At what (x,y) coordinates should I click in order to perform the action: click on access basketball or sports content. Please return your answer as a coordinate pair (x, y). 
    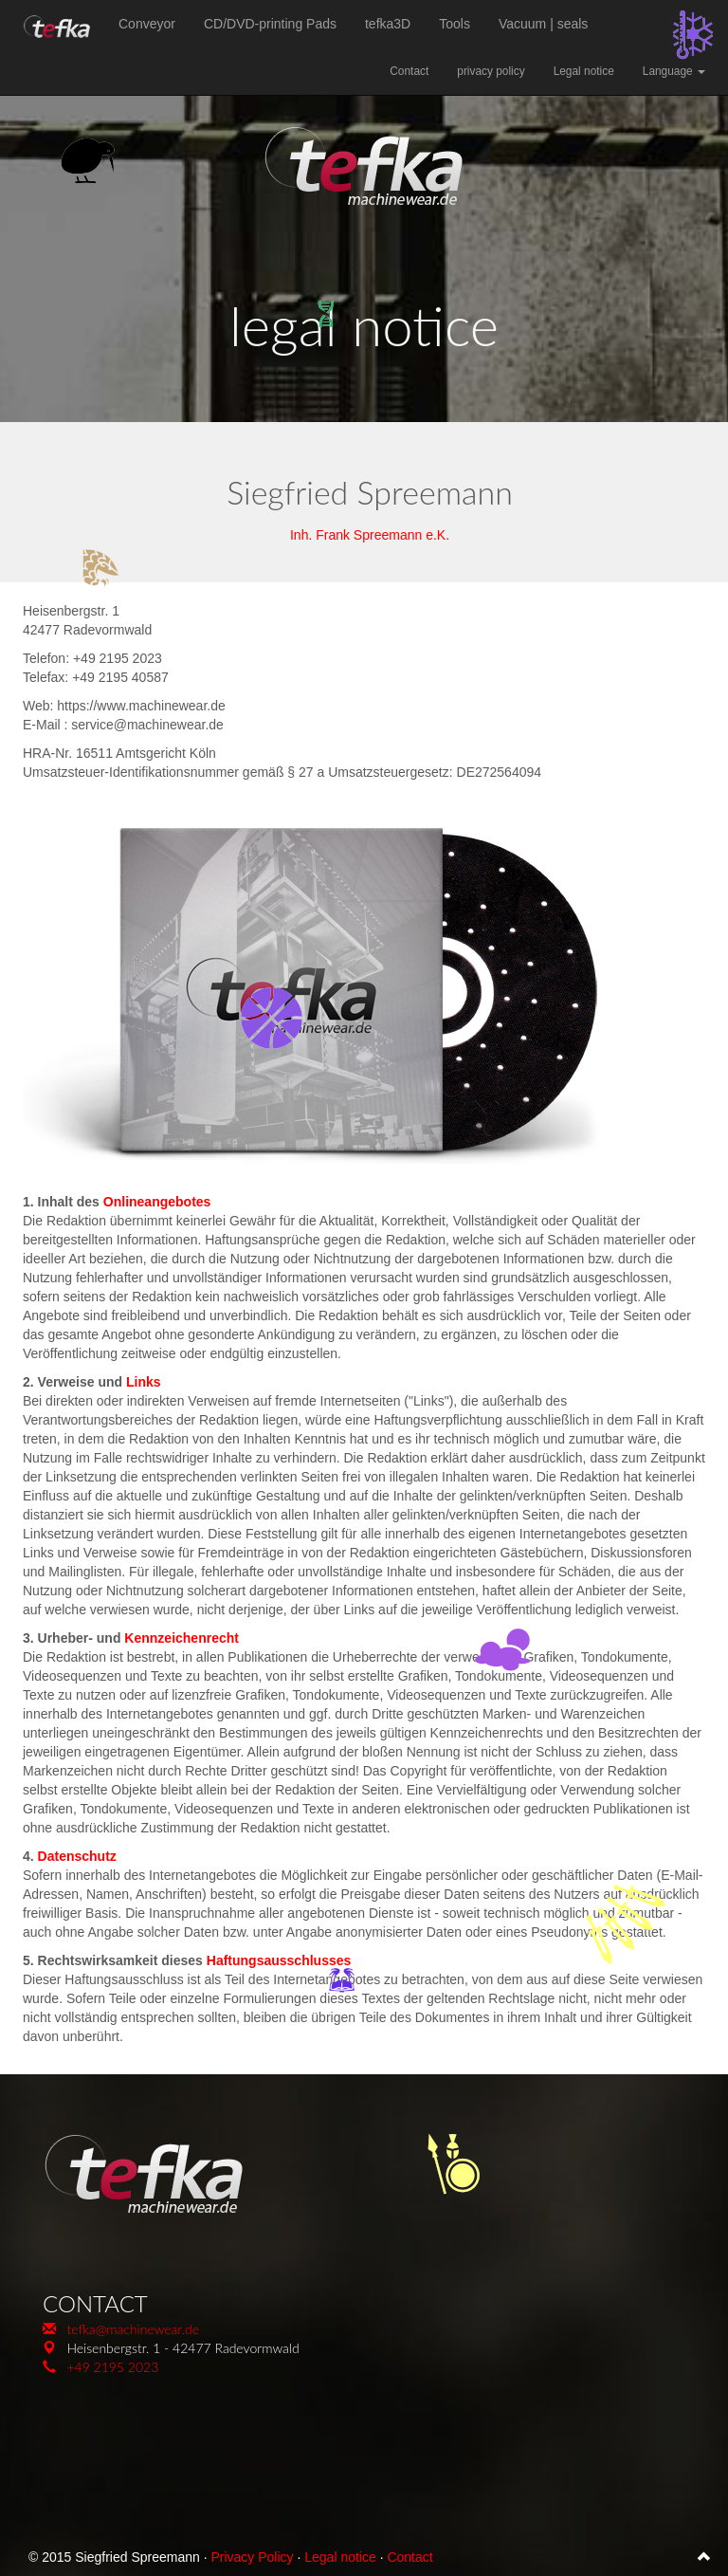
    Looking at the image, I should click on (271, 1018).